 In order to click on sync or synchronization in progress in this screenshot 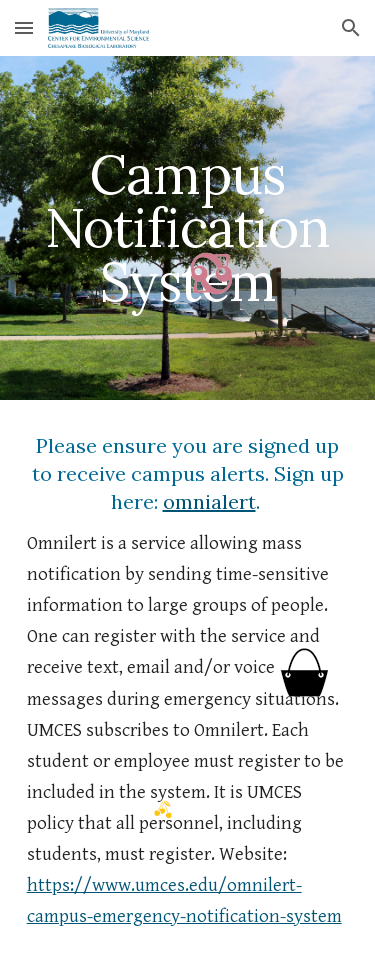, I will do `click(211, 273)`.